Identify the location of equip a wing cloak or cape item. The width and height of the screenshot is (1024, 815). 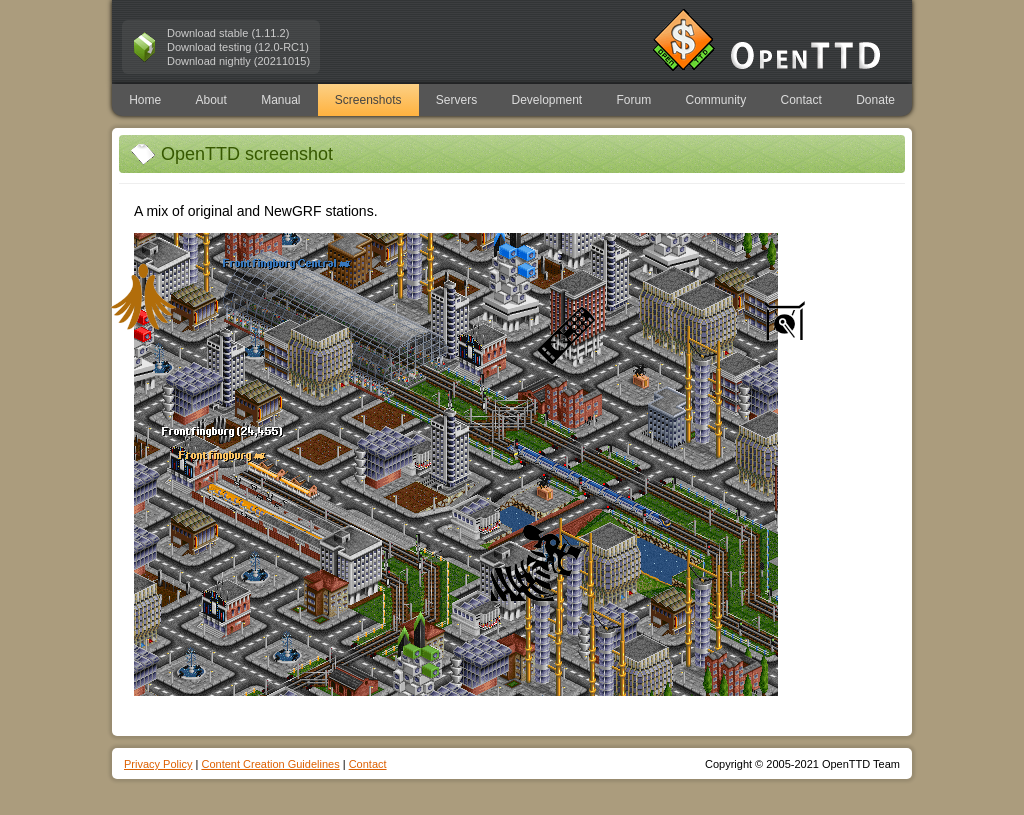
(143, 296).